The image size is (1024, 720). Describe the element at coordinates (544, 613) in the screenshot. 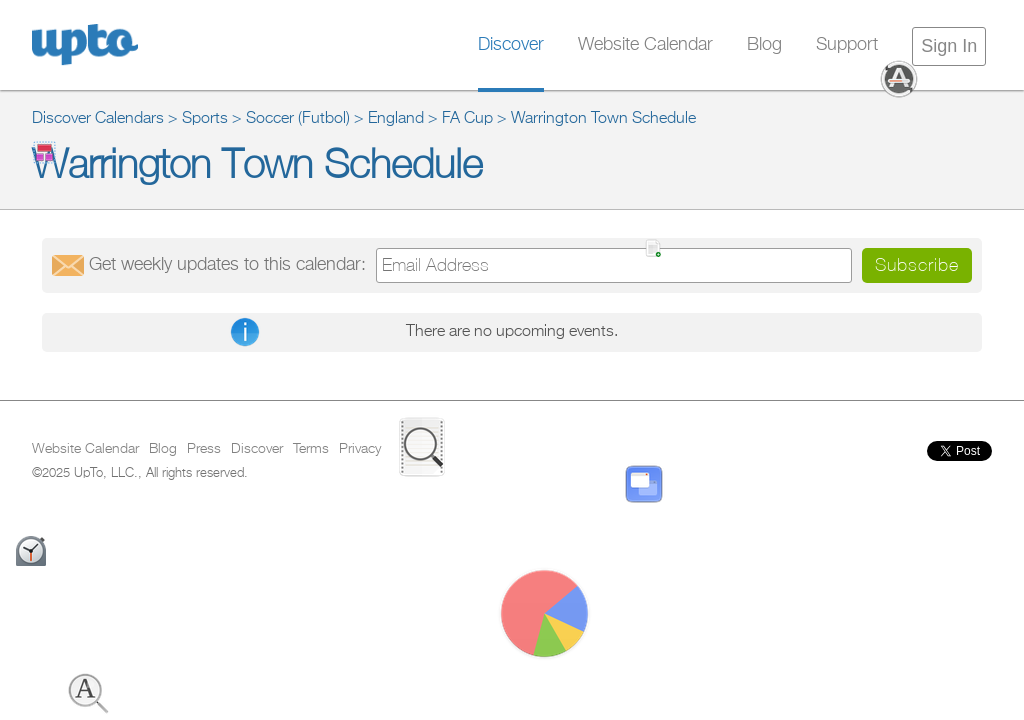

I see `open disk usage analyzer app` at that location.